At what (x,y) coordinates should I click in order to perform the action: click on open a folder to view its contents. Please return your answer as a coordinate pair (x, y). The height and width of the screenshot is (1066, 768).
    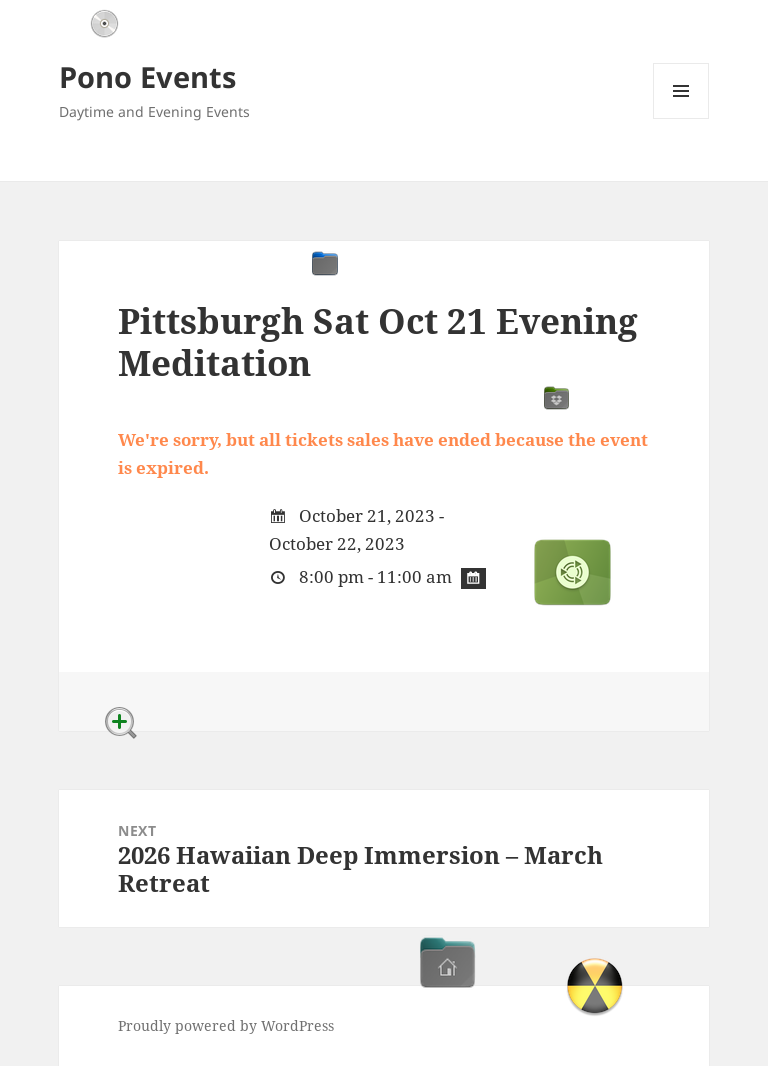
    Looking at the image, I should click on (325, 263).